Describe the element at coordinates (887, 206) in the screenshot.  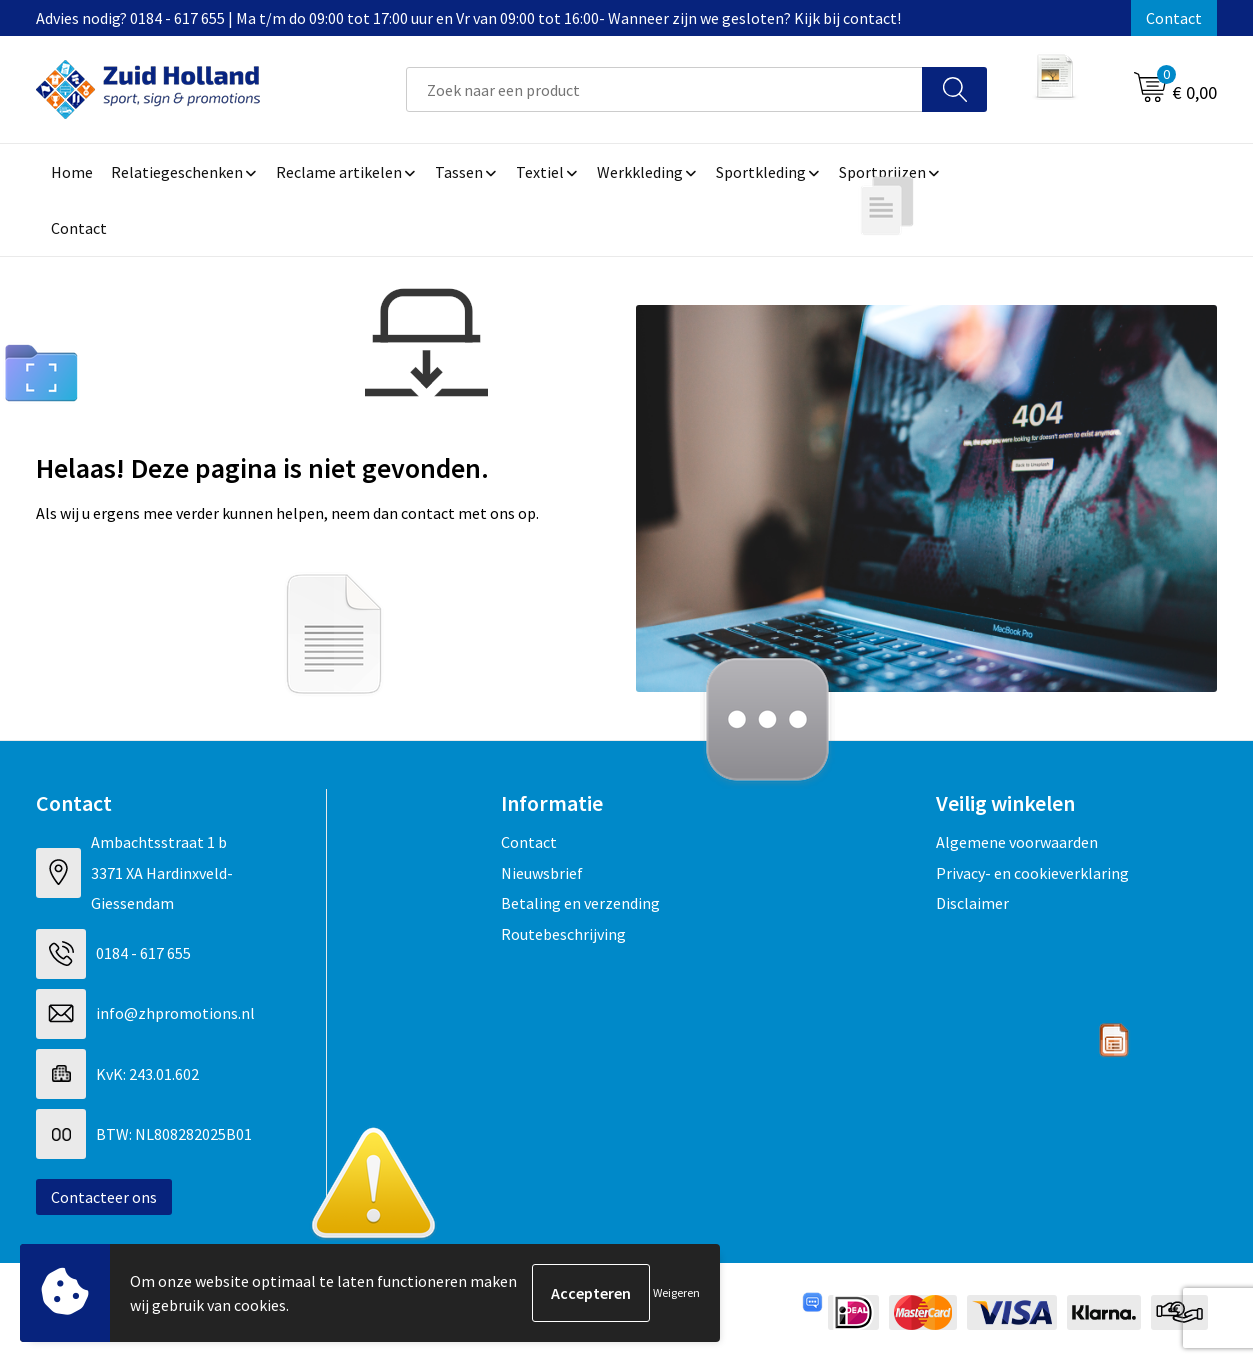
I see `indicates a folder contains documents` at that location.